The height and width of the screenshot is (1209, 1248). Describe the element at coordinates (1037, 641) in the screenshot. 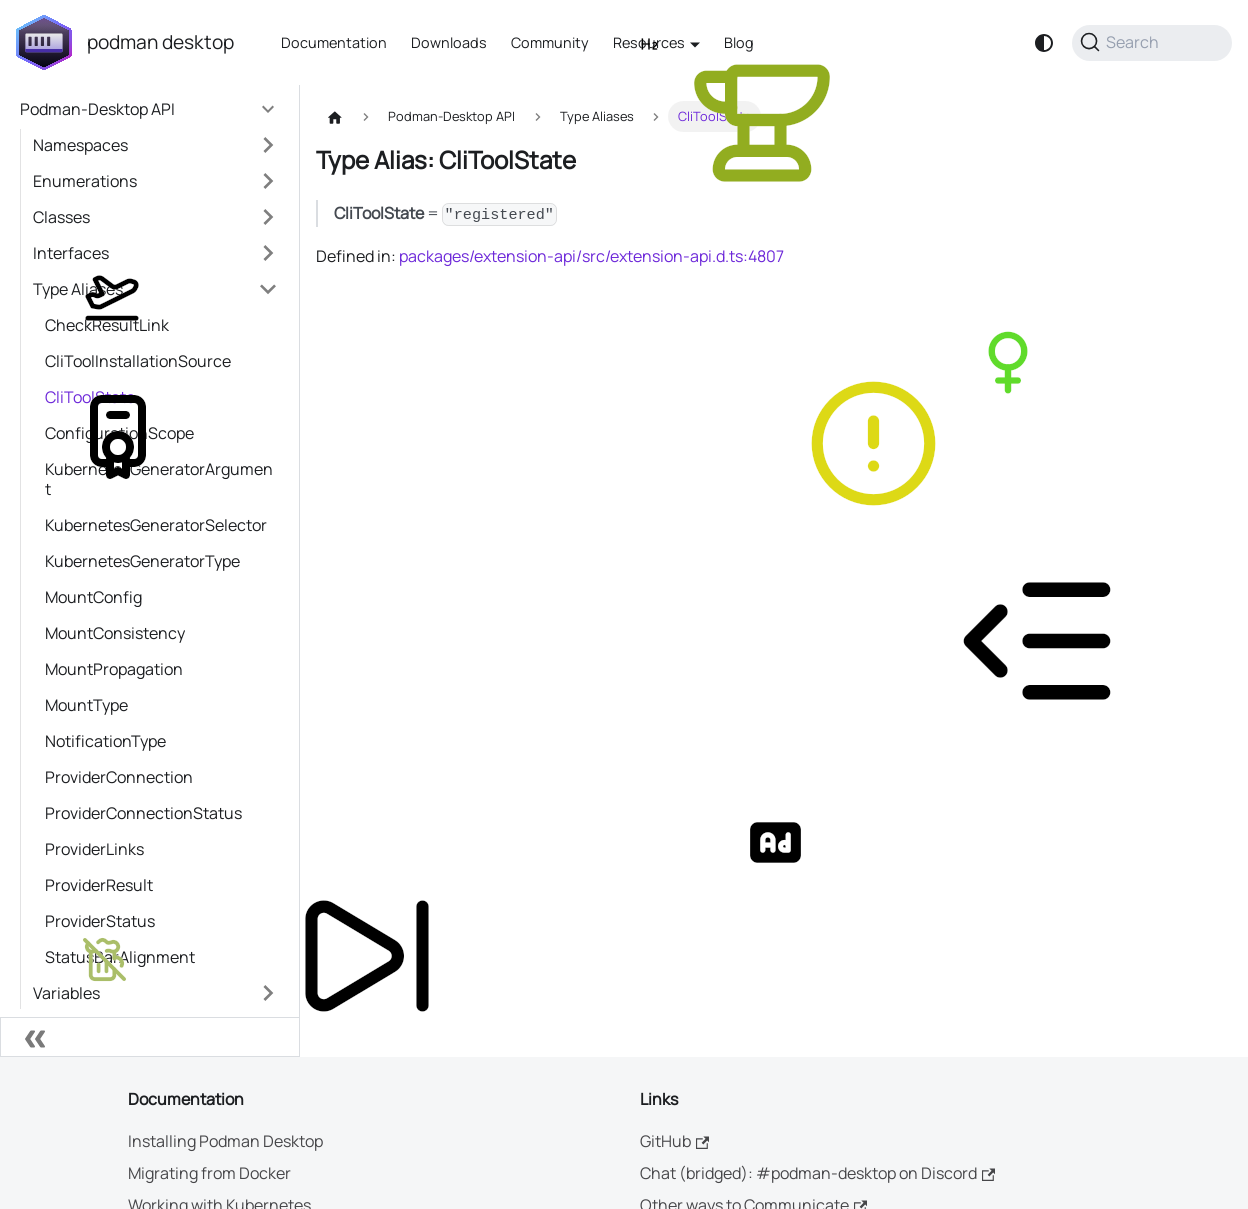

I see `decrease list indentation` at that location.